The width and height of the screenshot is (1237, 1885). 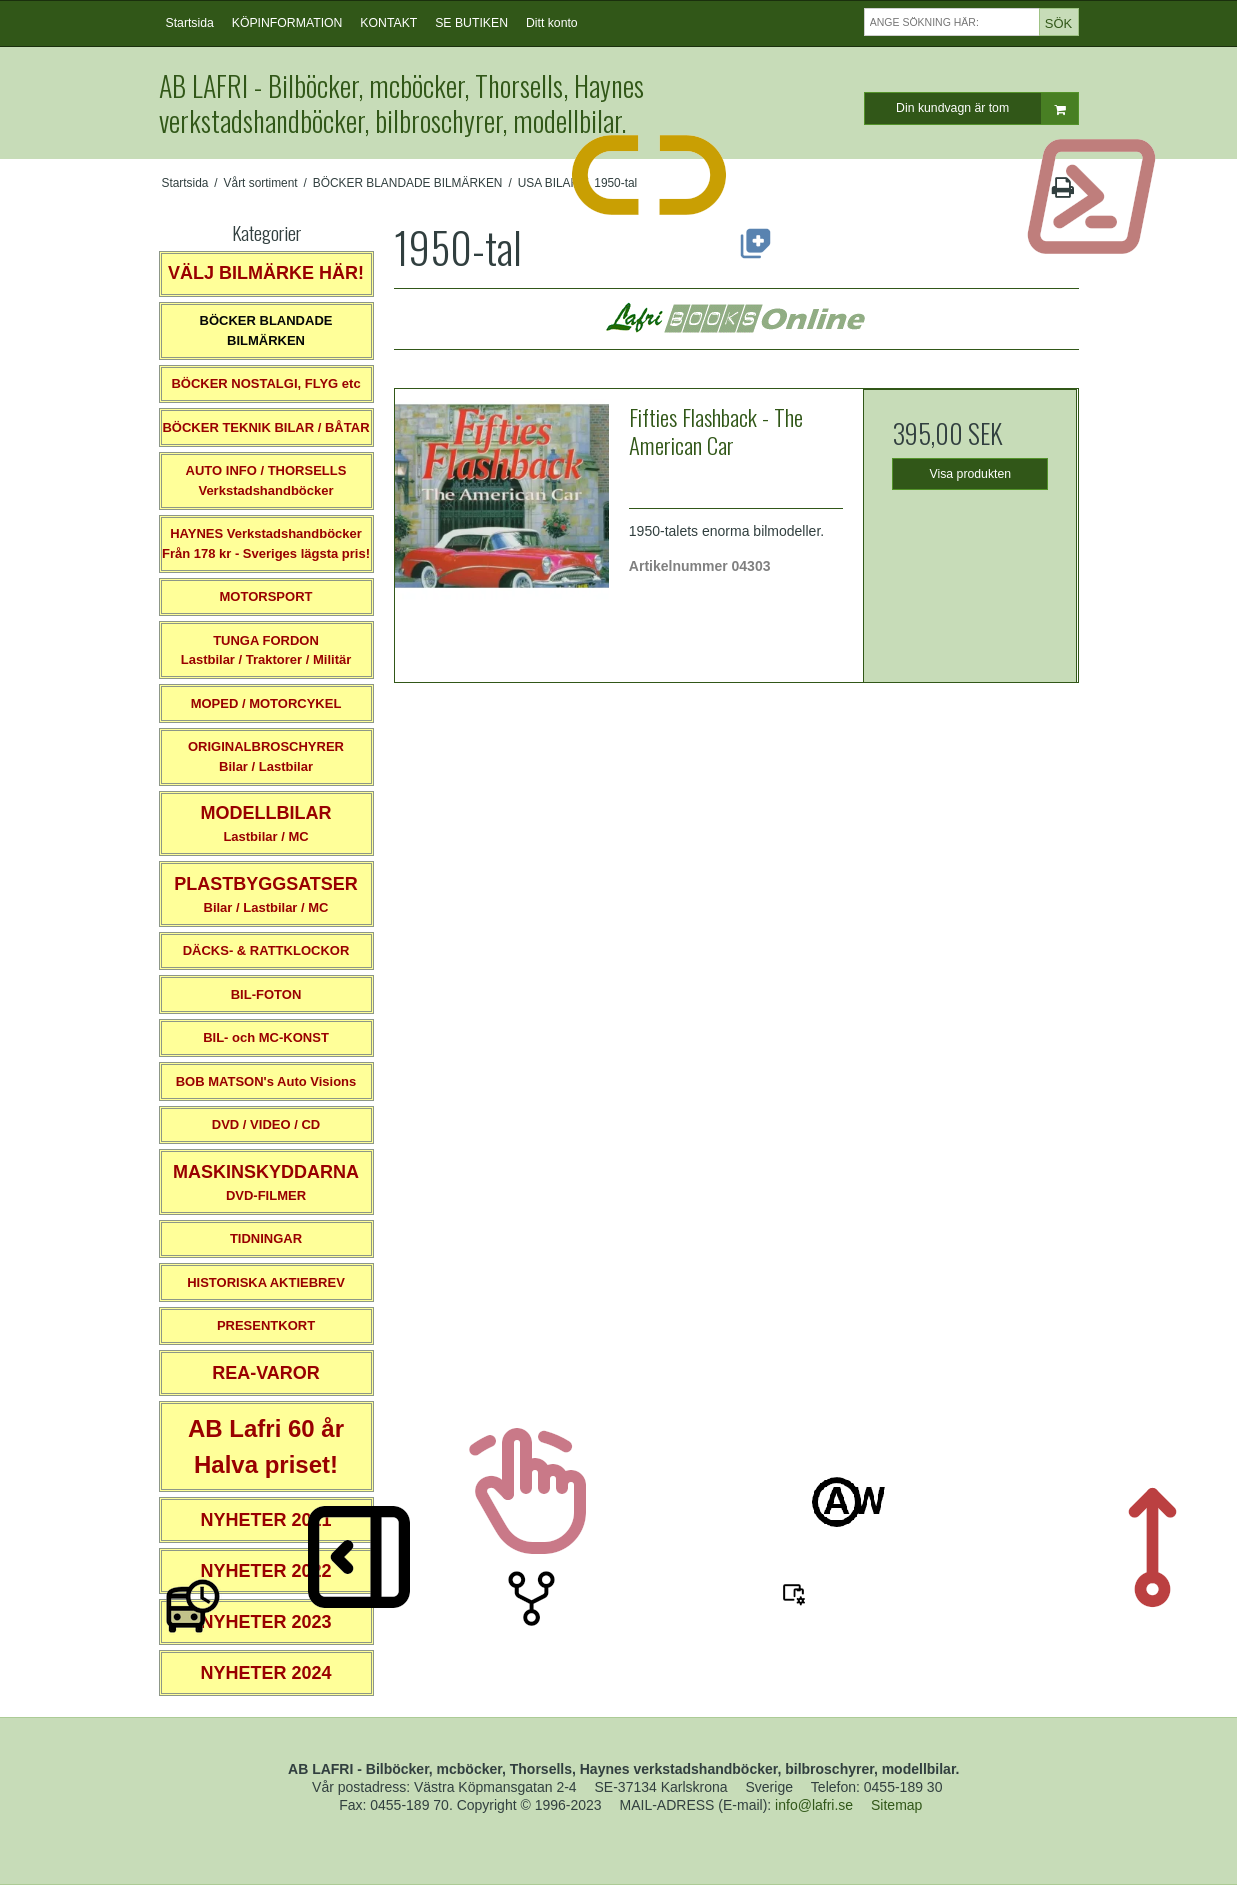 I want to click on fork a repository, so click(x=529, y=1596).